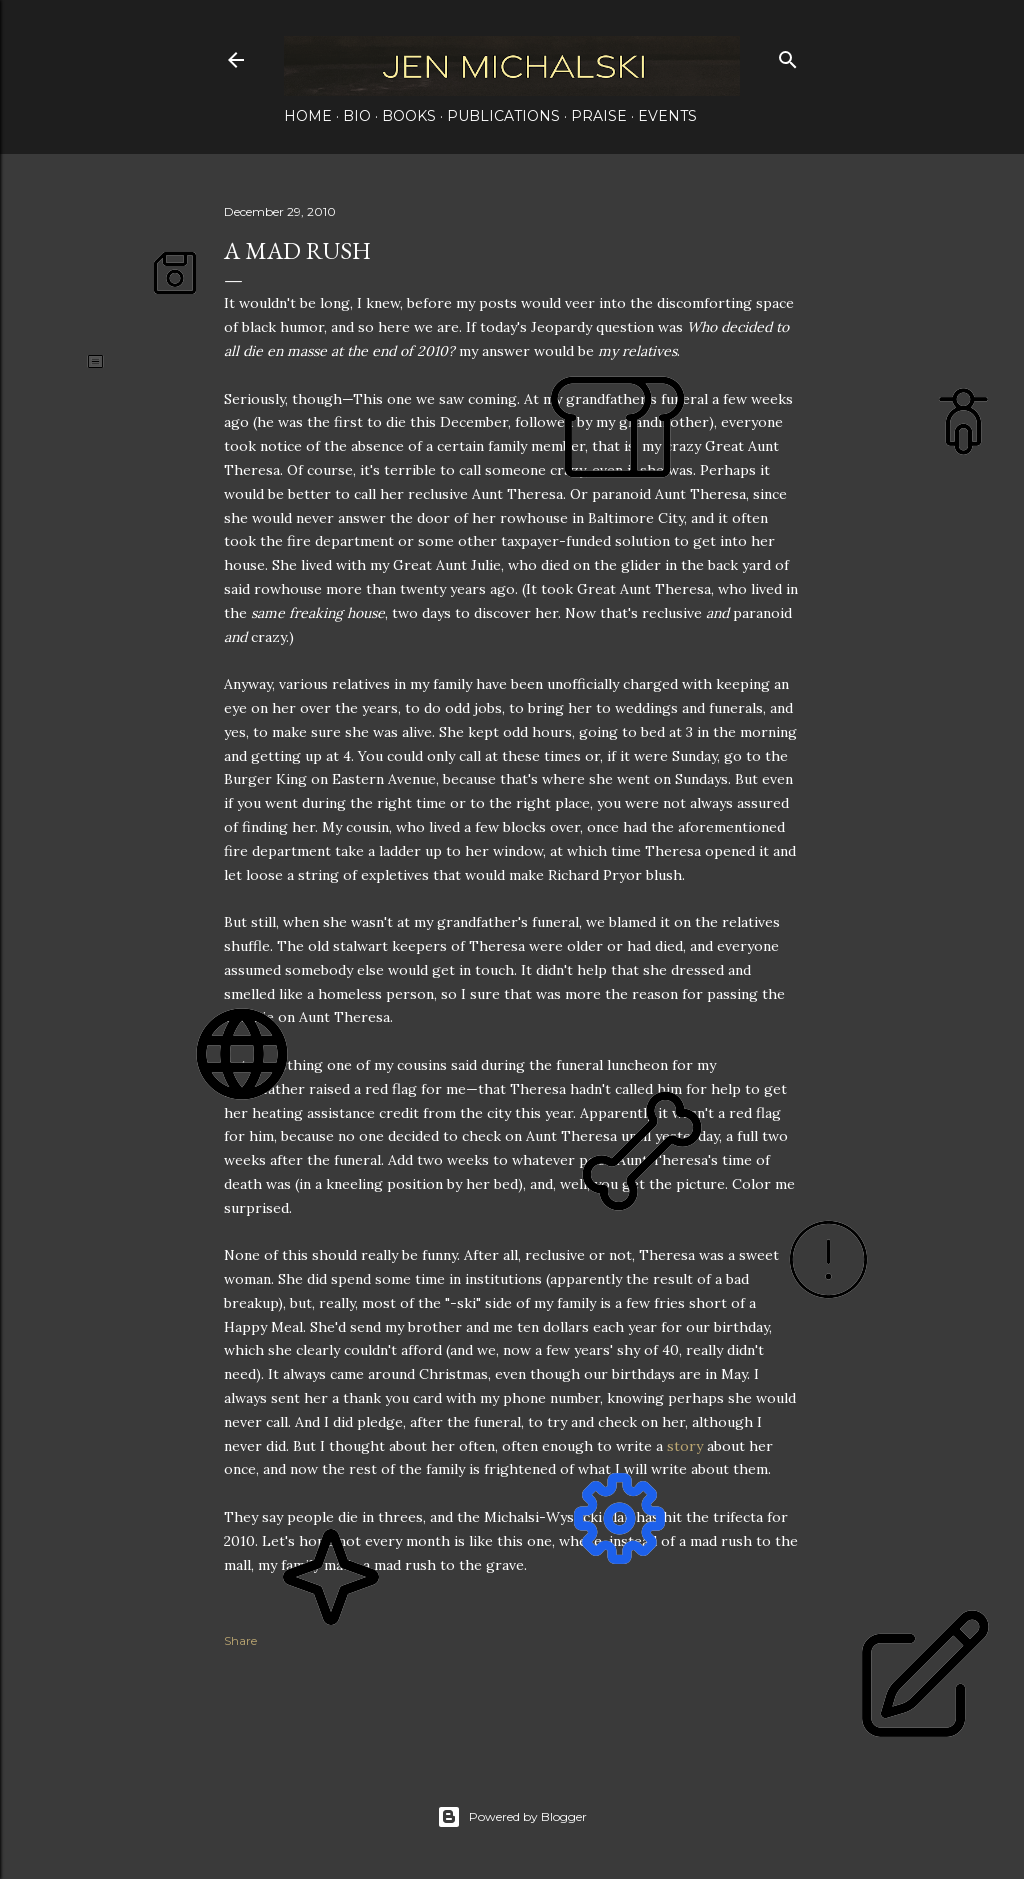 The height and width of the screenshot is (1879, 1024). What do you see at coordinates (963, 421) in the screenshot?
I see `select moped or scooter as transportation mode` at bounding box center [963, 421].